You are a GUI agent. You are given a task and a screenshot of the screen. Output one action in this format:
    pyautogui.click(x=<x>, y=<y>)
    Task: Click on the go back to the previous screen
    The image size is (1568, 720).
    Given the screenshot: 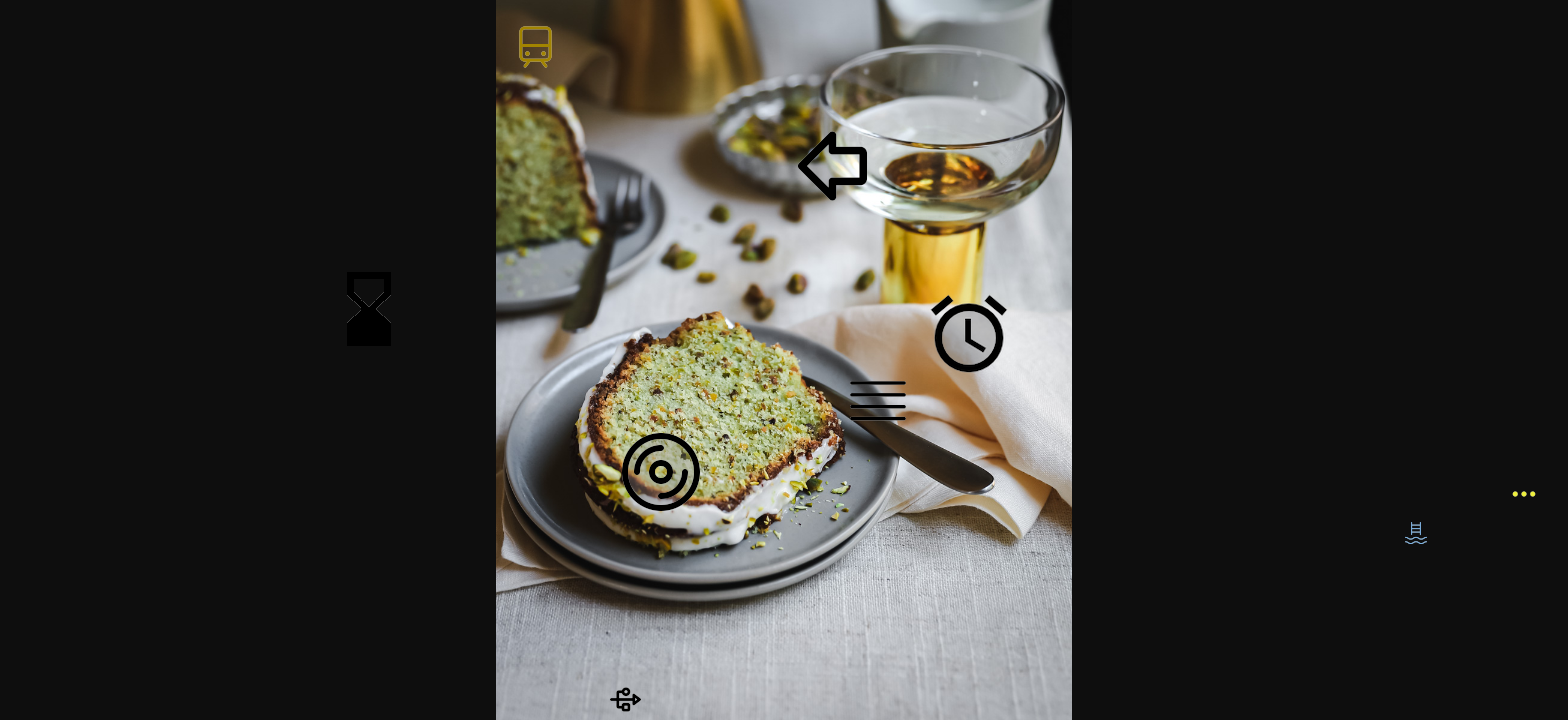 What is the action you would take?
    pyautogui.click(x=835, y=166)
    